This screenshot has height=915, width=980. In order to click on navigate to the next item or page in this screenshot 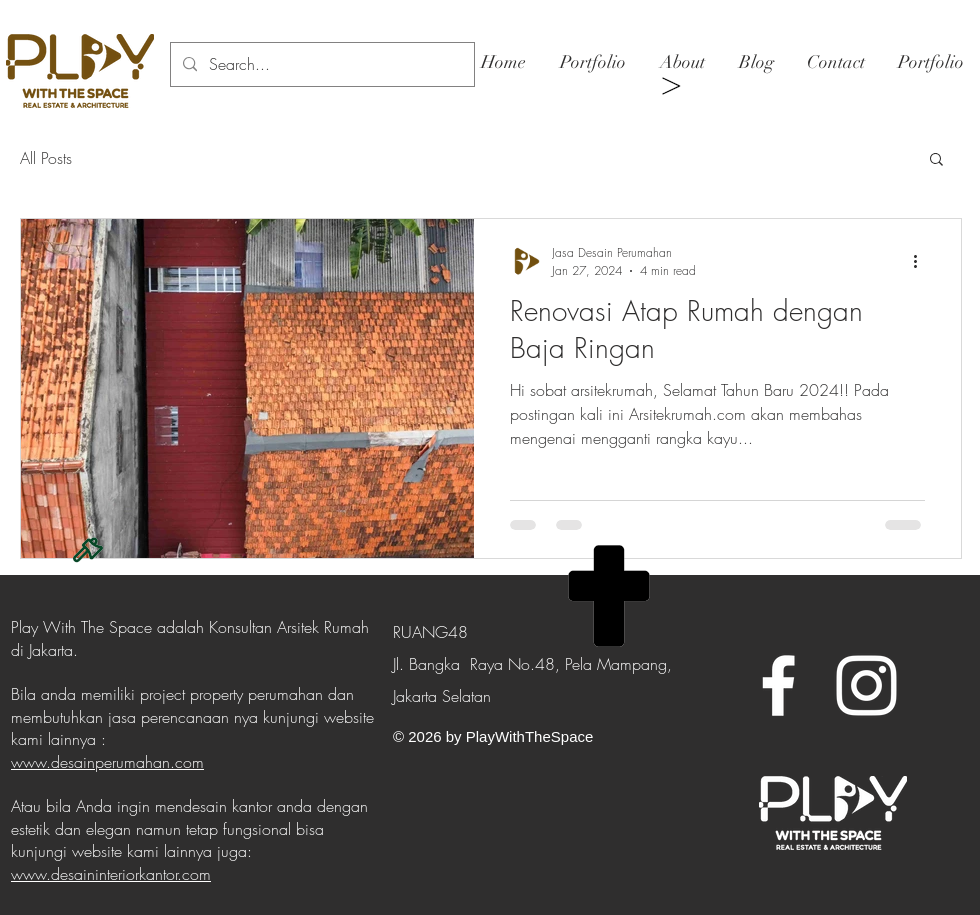, I will do `click(670, 86)`.